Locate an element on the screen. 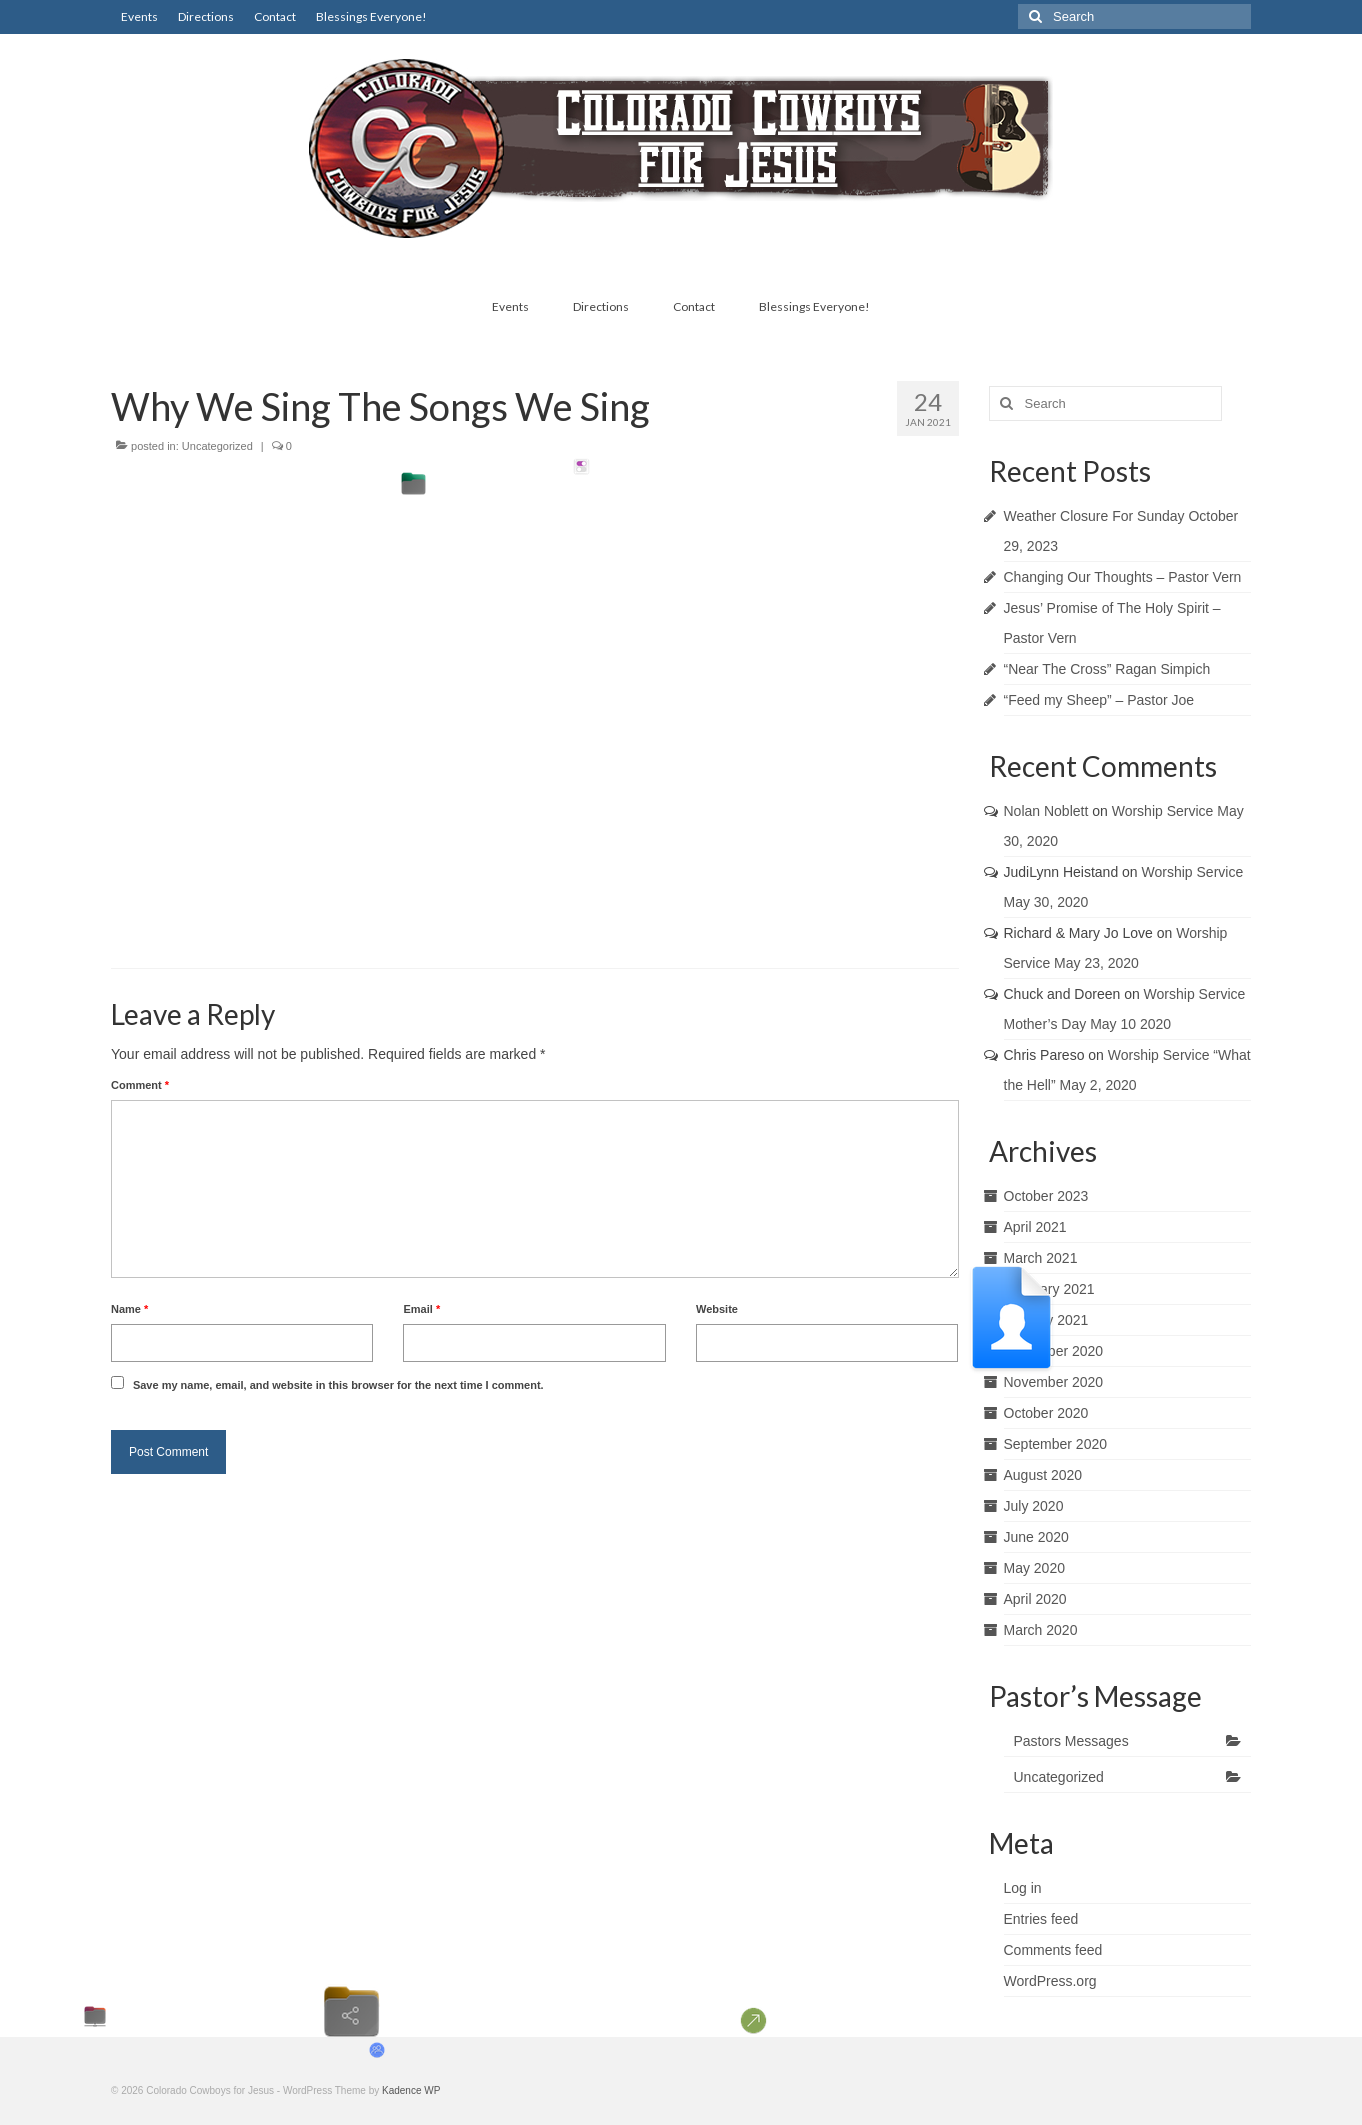 The width and height of the screenshot is (1362, 2125). indicates a symbolic link or shortcut to another file is located at coordinates (753, 2020).